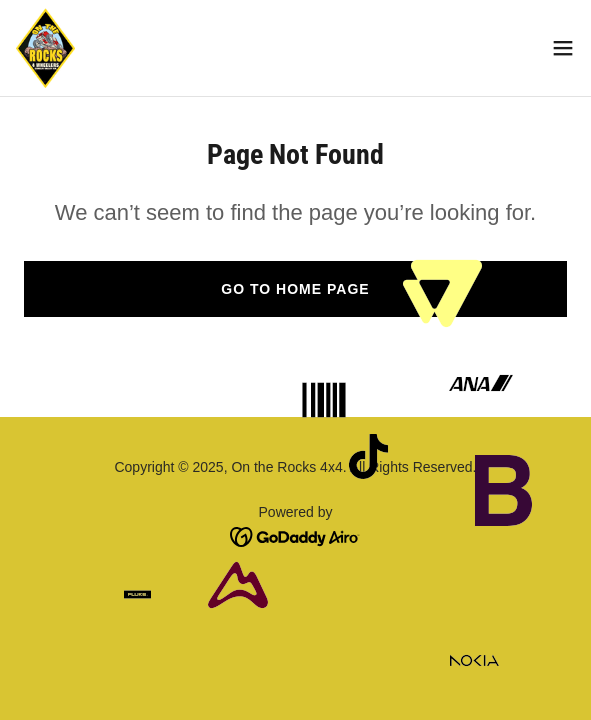 The height and width of the screenshot is (720, 591). I want to click on Nokia brand logo, so click(474, 660).